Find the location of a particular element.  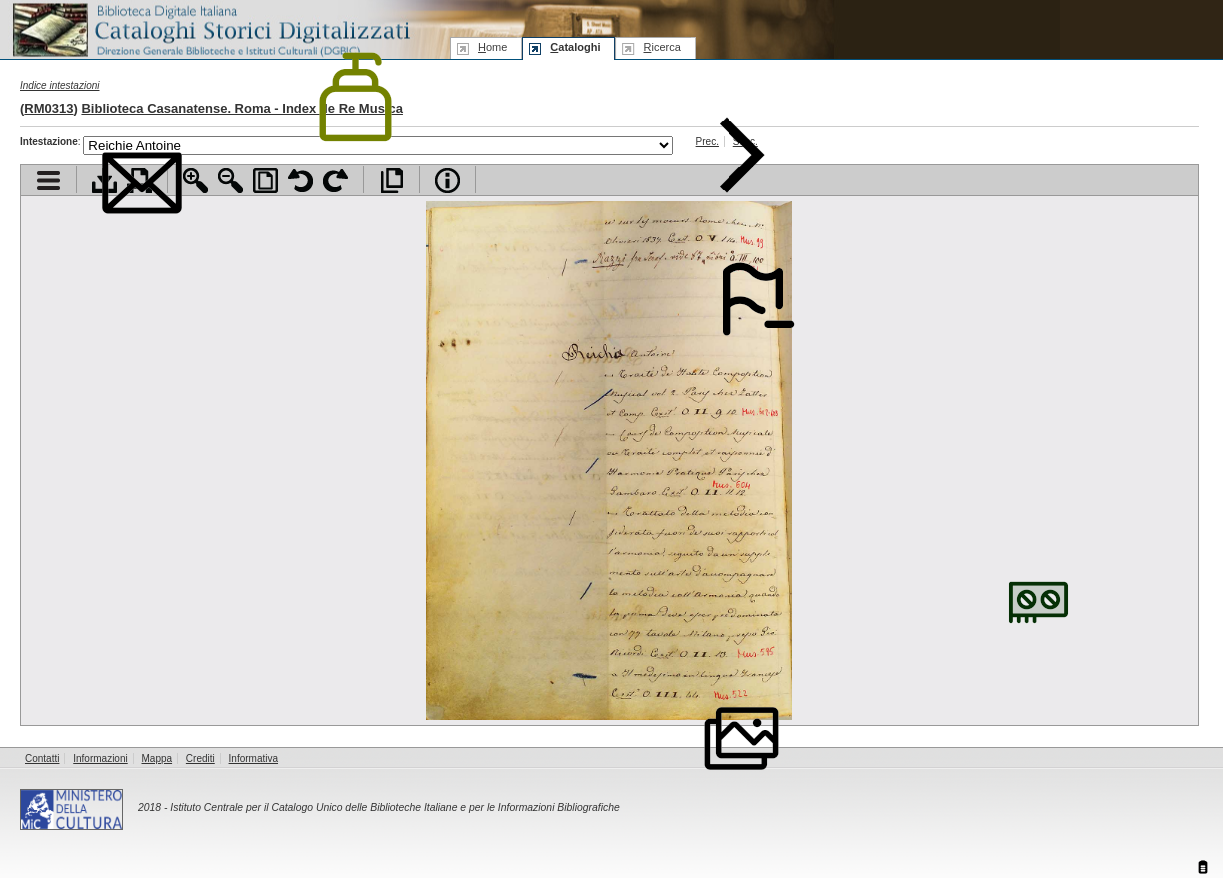

indicates medium battery level (approximately 60%) is located at coordinates (1203, 867).